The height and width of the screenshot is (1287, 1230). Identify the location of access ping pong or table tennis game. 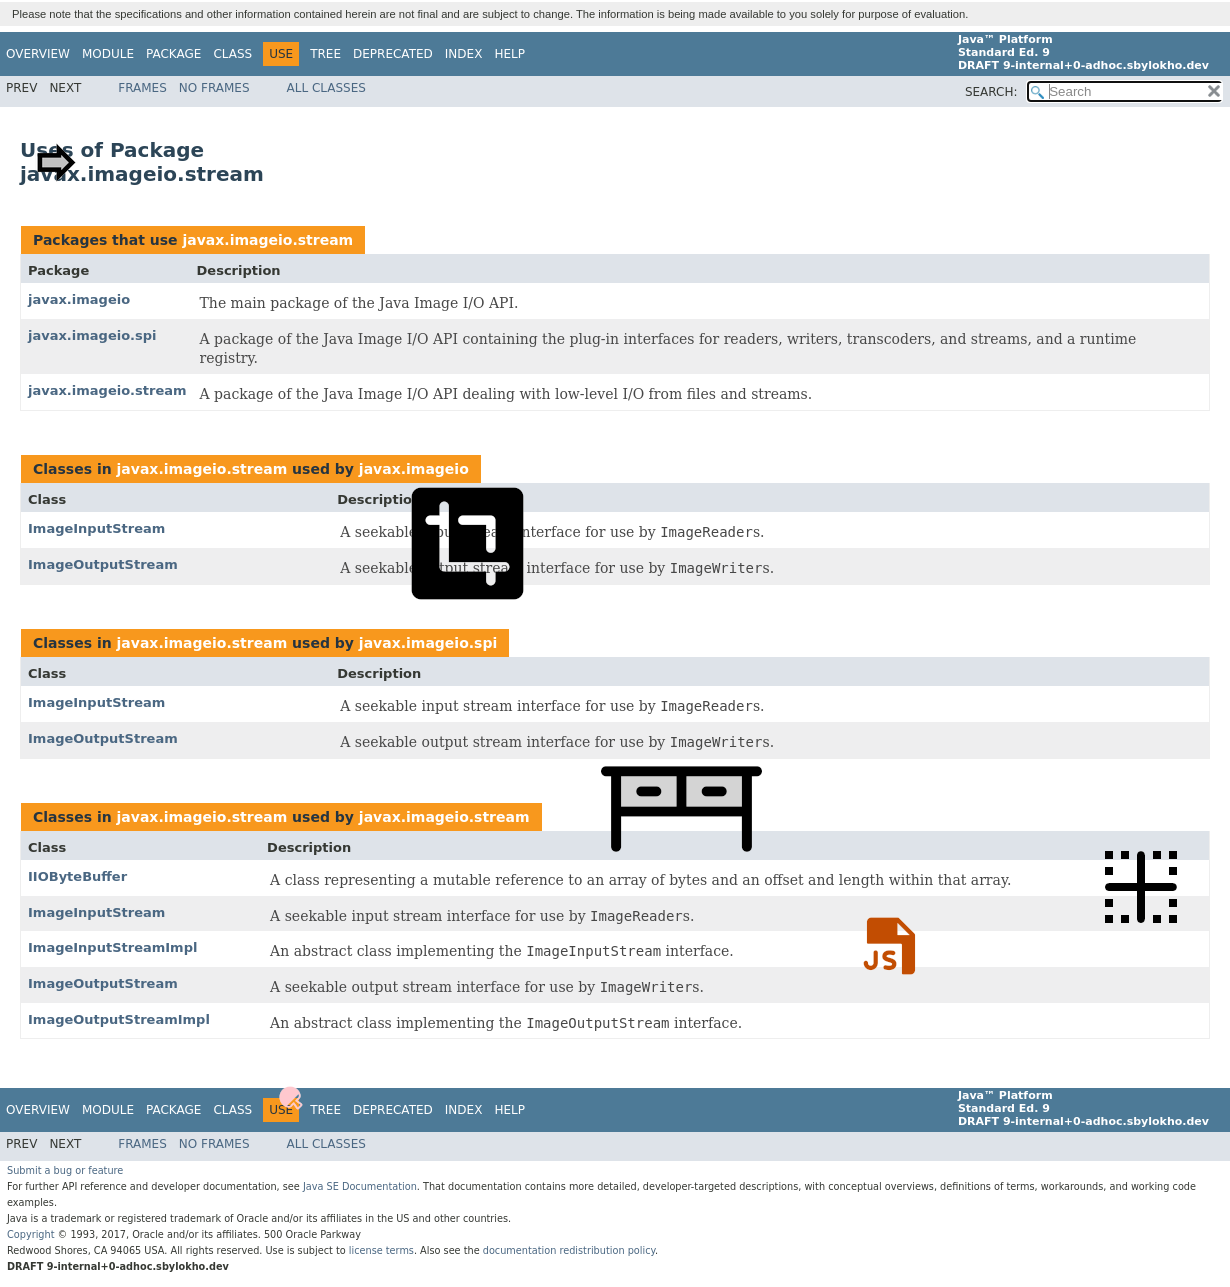
(290, 1097).